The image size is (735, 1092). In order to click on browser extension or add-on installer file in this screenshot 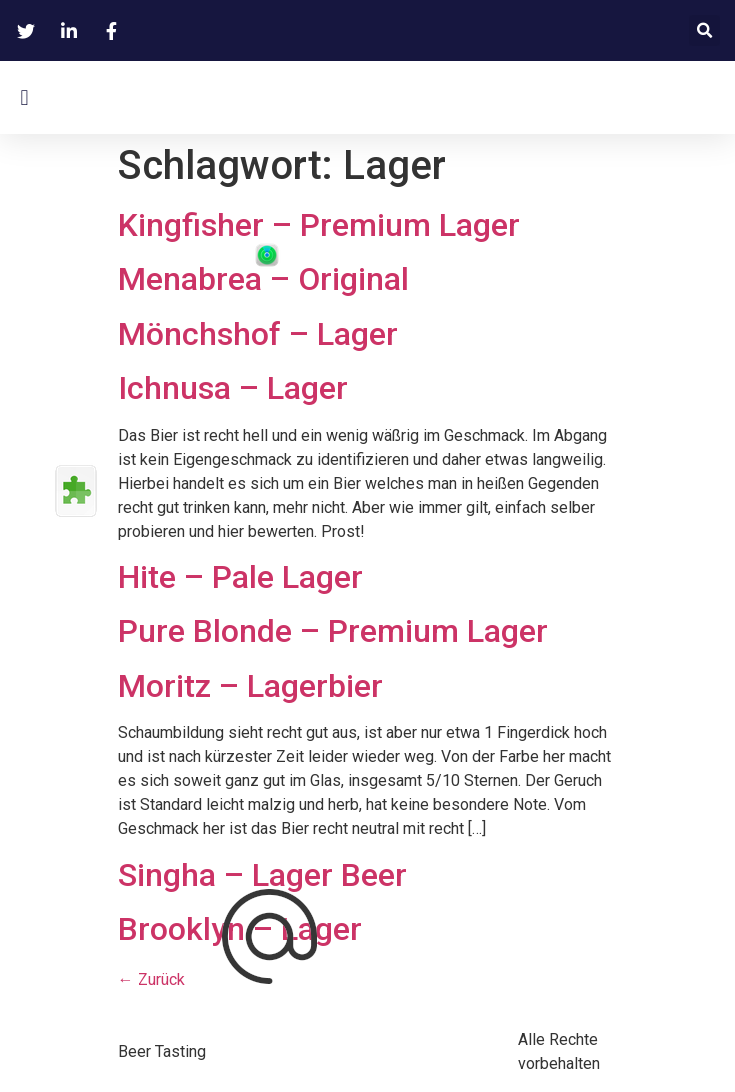, I will do `click(76, 491)`.